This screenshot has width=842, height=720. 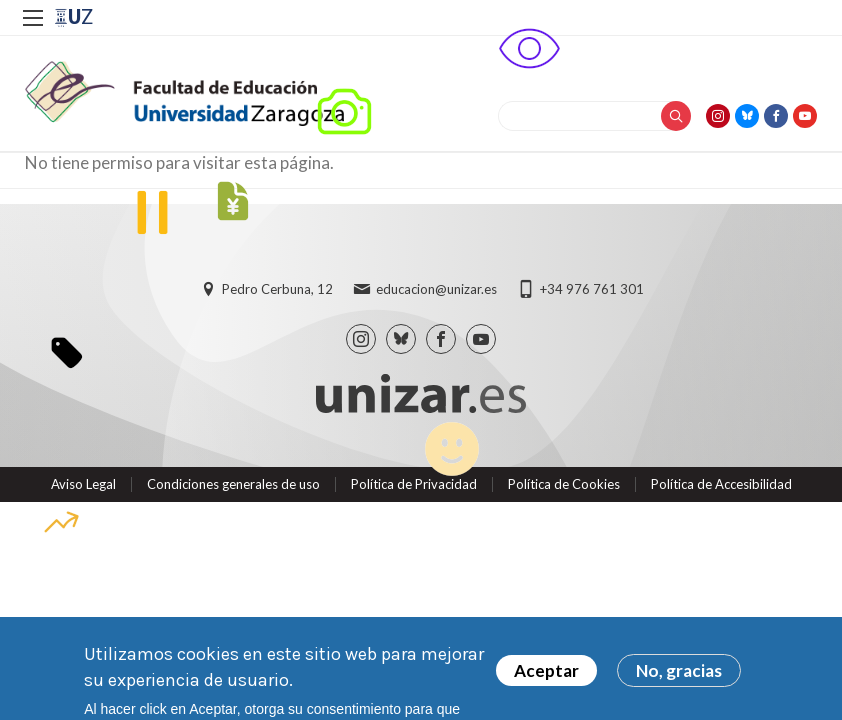 I want to click on pause media playback, so click(x=152, y=212).